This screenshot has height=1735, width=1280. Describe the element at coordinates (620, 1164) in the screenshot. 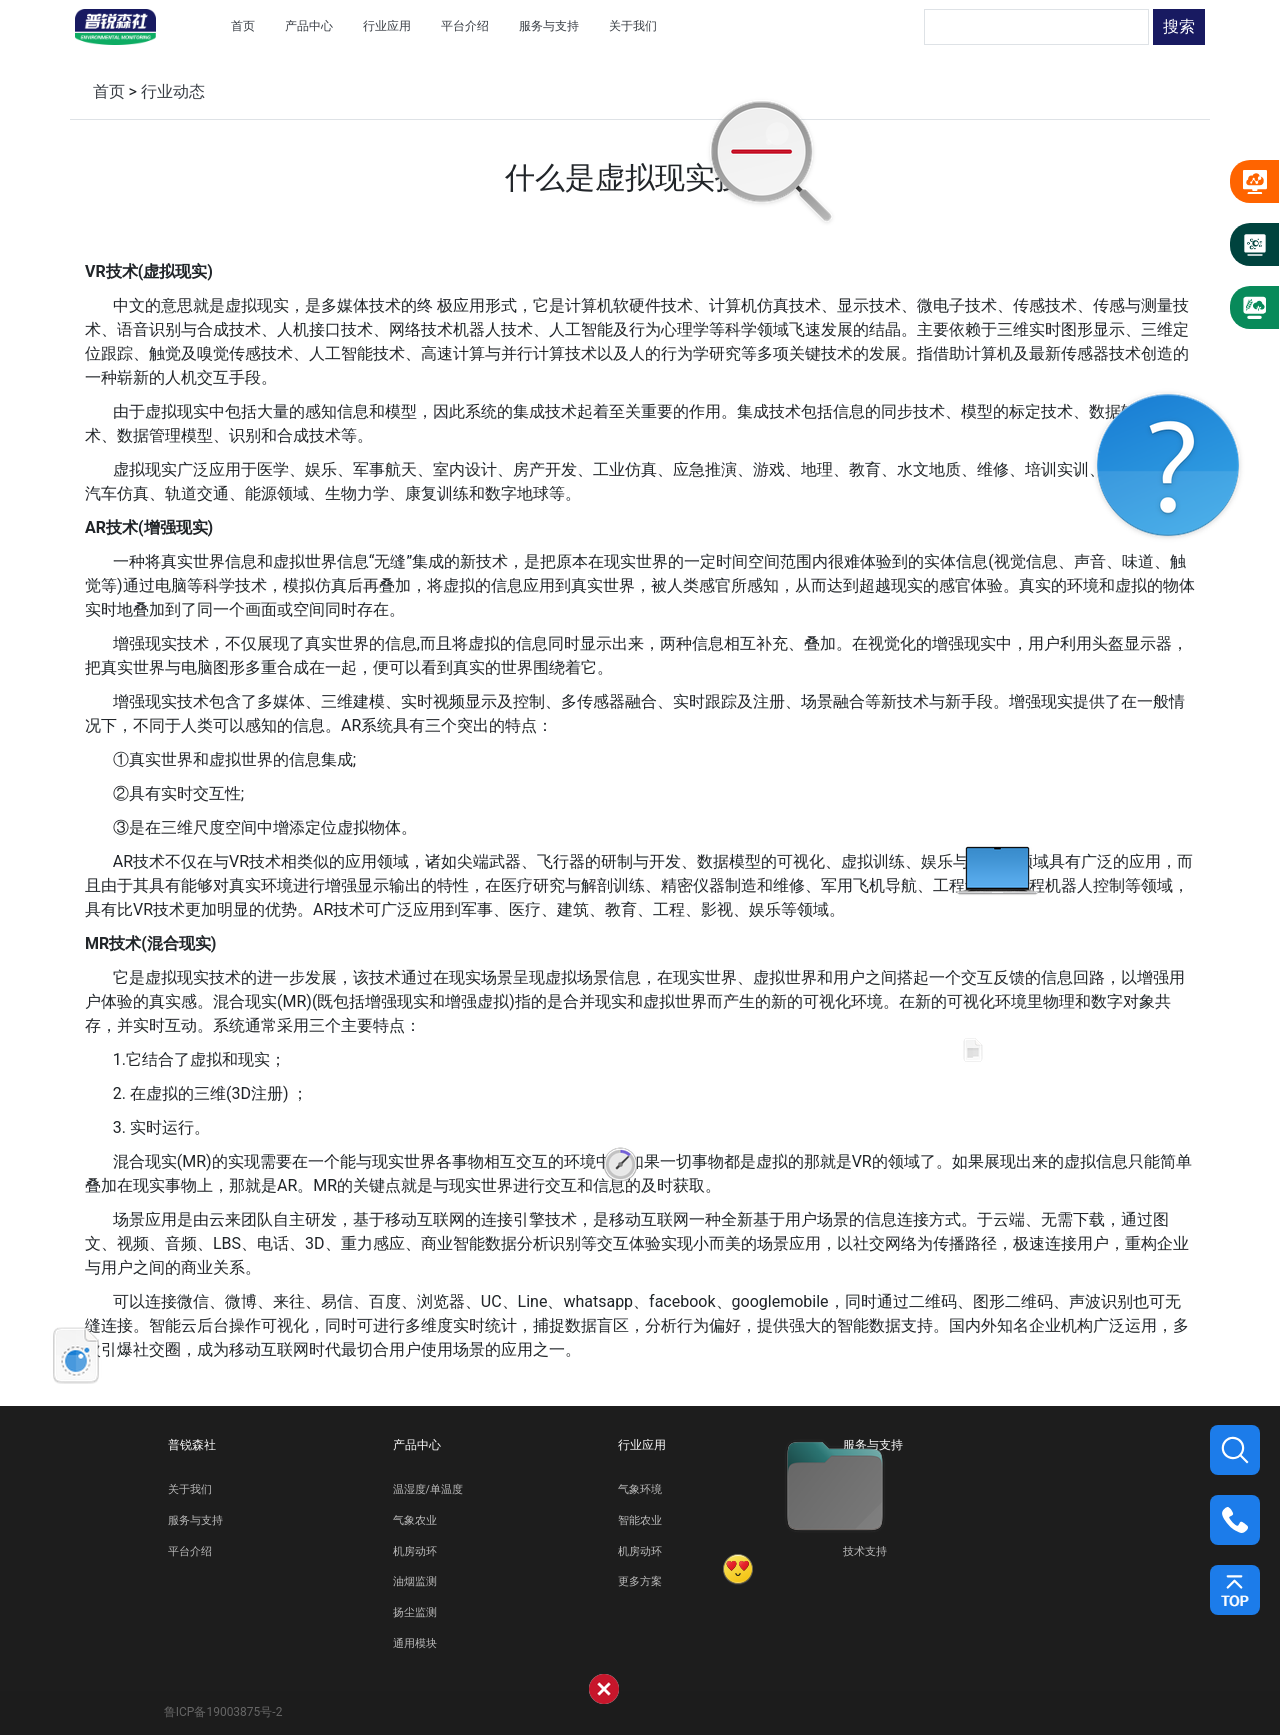

I see `open sysprof system profiler` at that location.